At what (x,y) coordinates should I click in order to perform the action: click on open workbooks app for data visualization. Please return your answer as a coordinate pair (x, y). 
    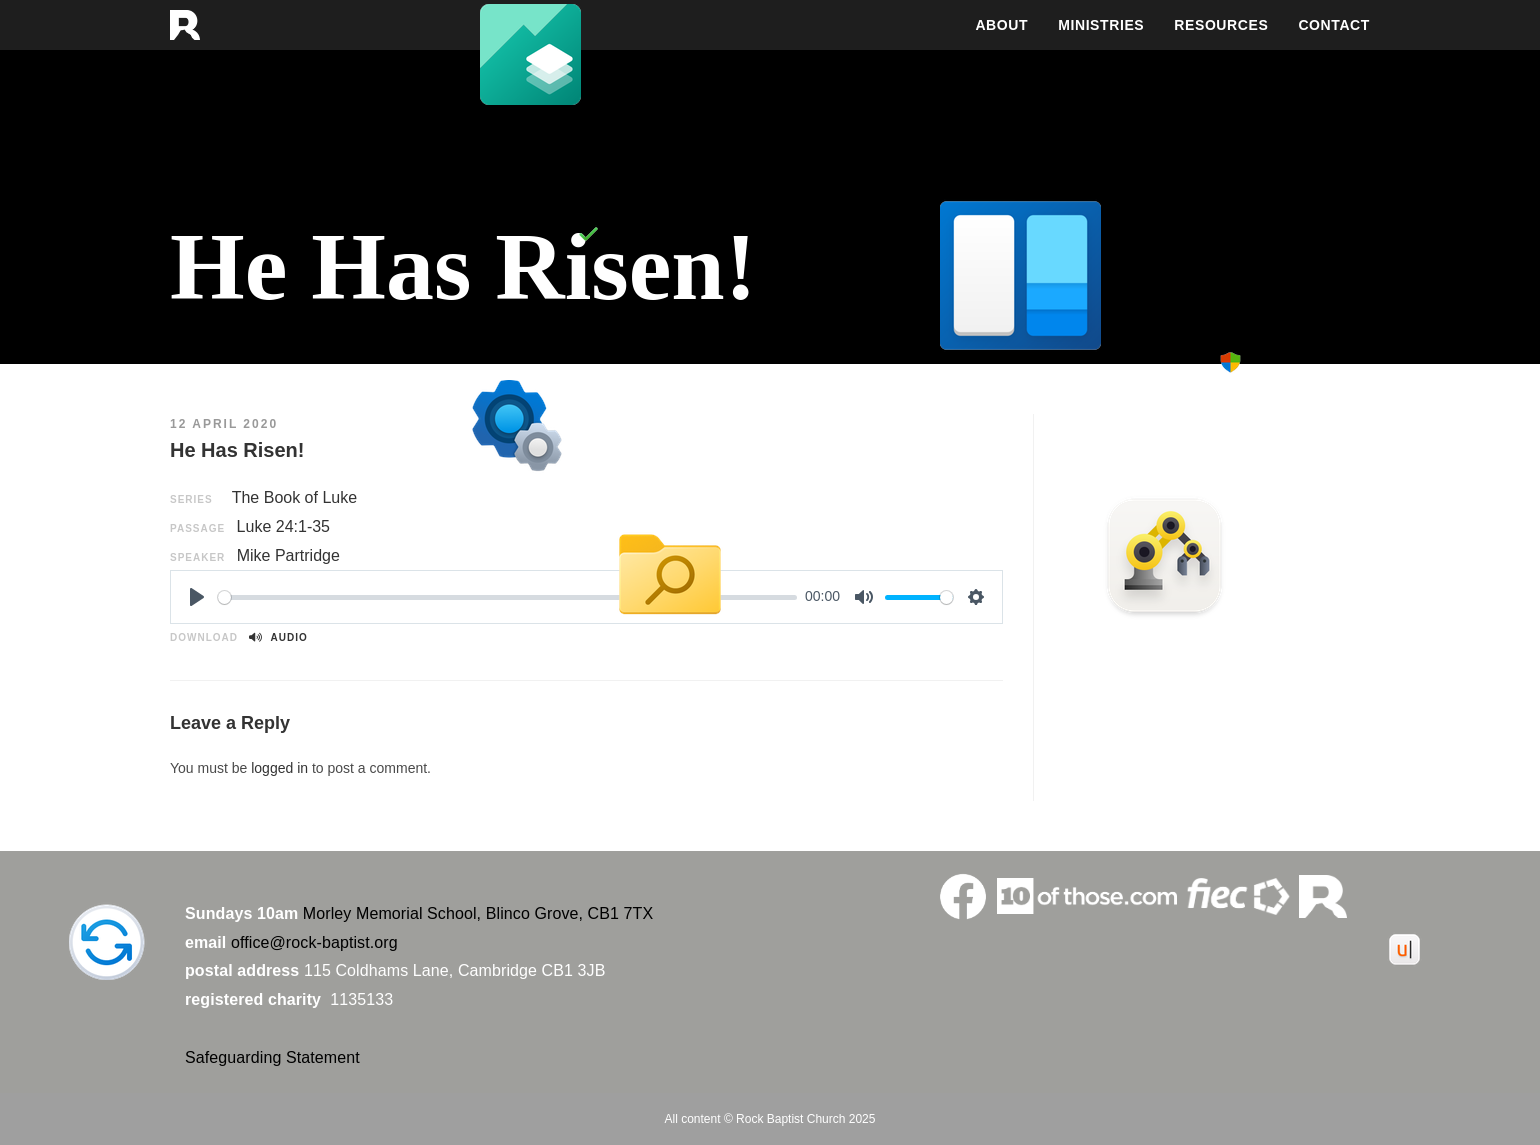
    Looking at the image, I should click on (530, 54).